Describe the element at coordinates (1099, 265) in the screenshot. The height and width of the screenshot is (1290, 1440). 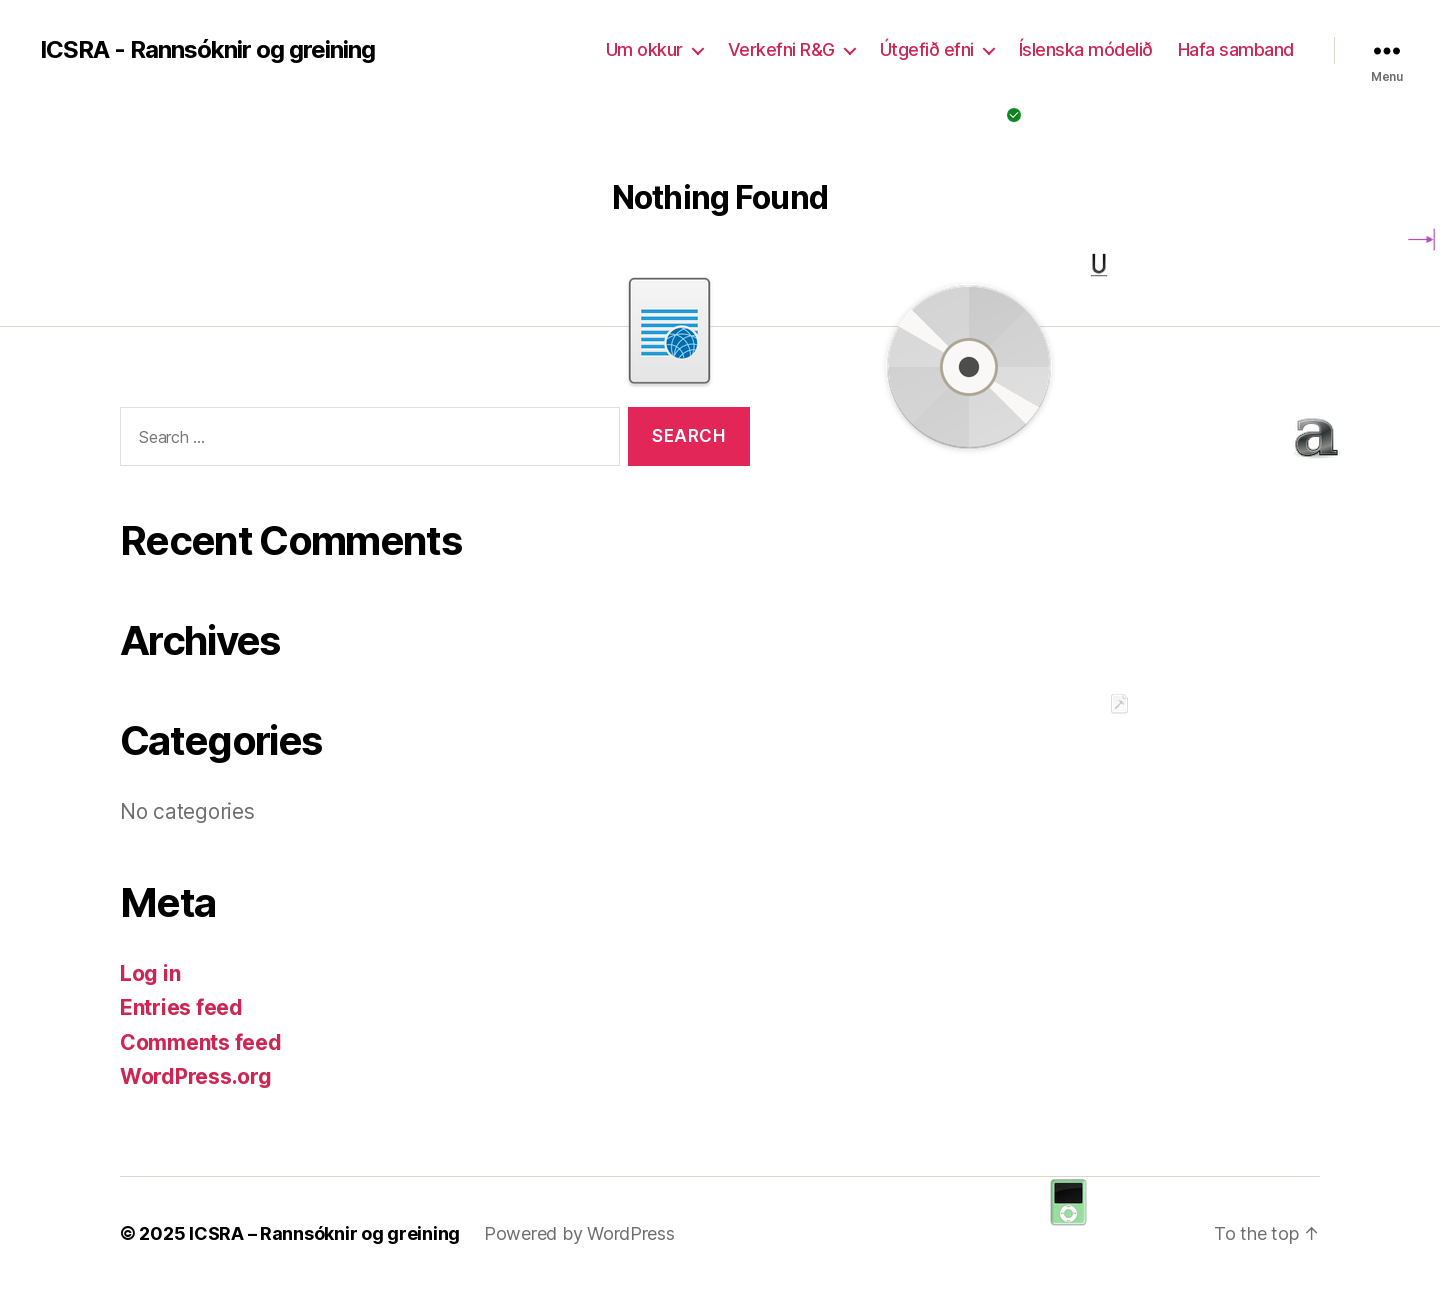
I see `apply underline formatting to selected text` at that location.